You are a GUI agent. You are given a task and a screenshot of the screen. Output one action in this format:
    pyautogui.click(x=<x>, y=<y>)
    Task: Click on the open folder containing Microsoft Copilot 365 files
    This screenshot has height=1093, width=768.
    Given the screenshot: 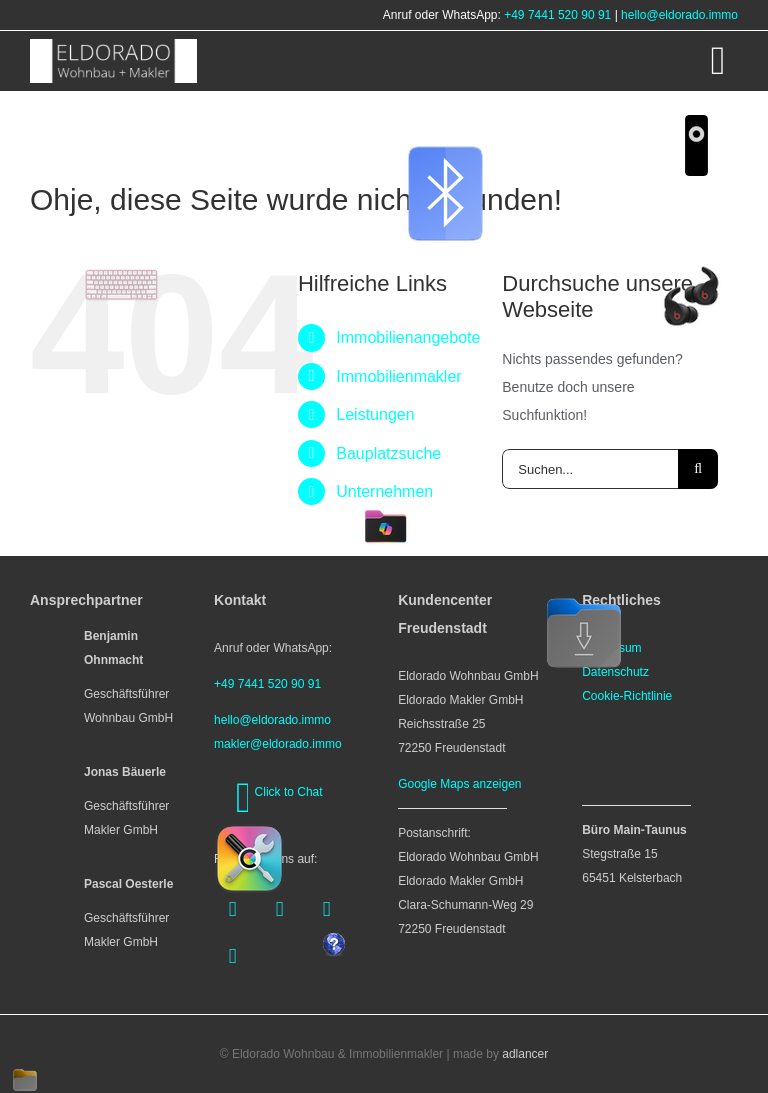 What is the action you would take?
    pyautogui.click(x=385, y=527)
    